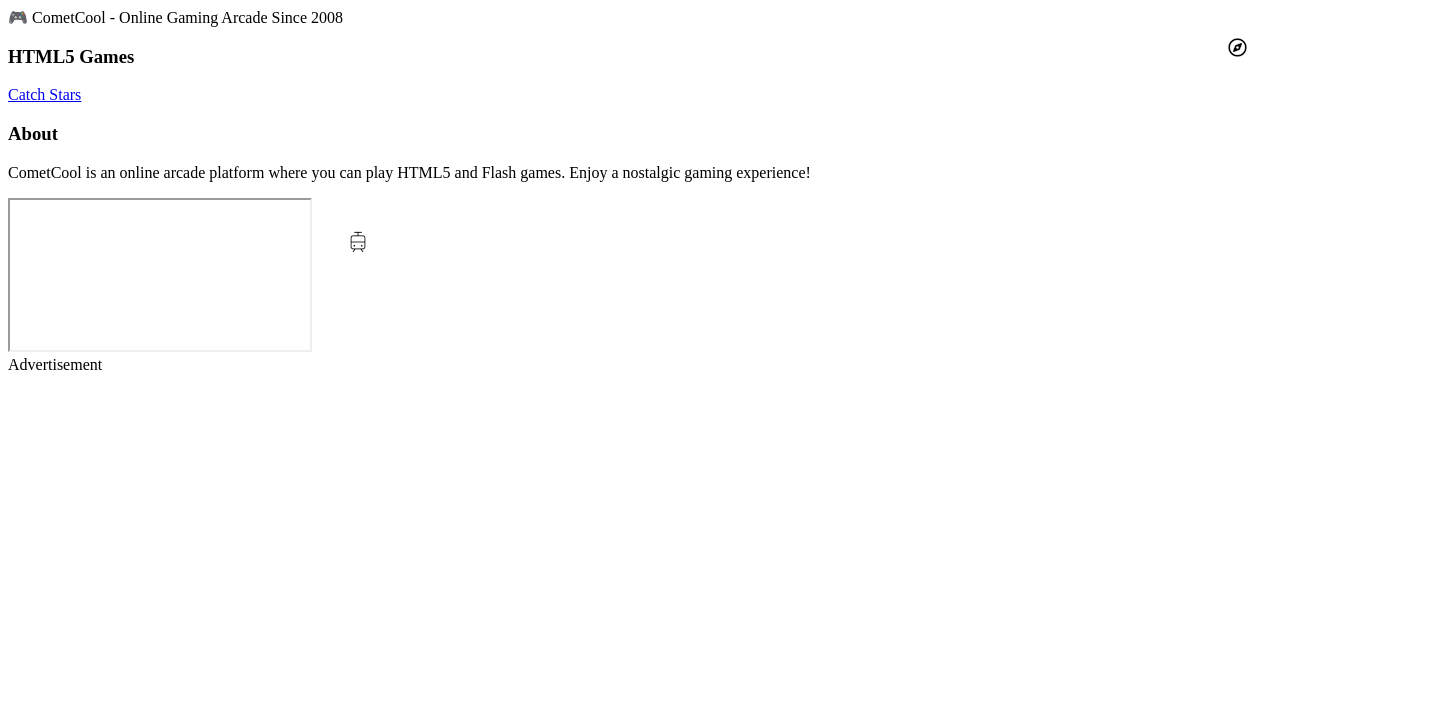 This screenshot has height=720, width=1440. I want to click on access public transit or tram routes, so click(358, 242).